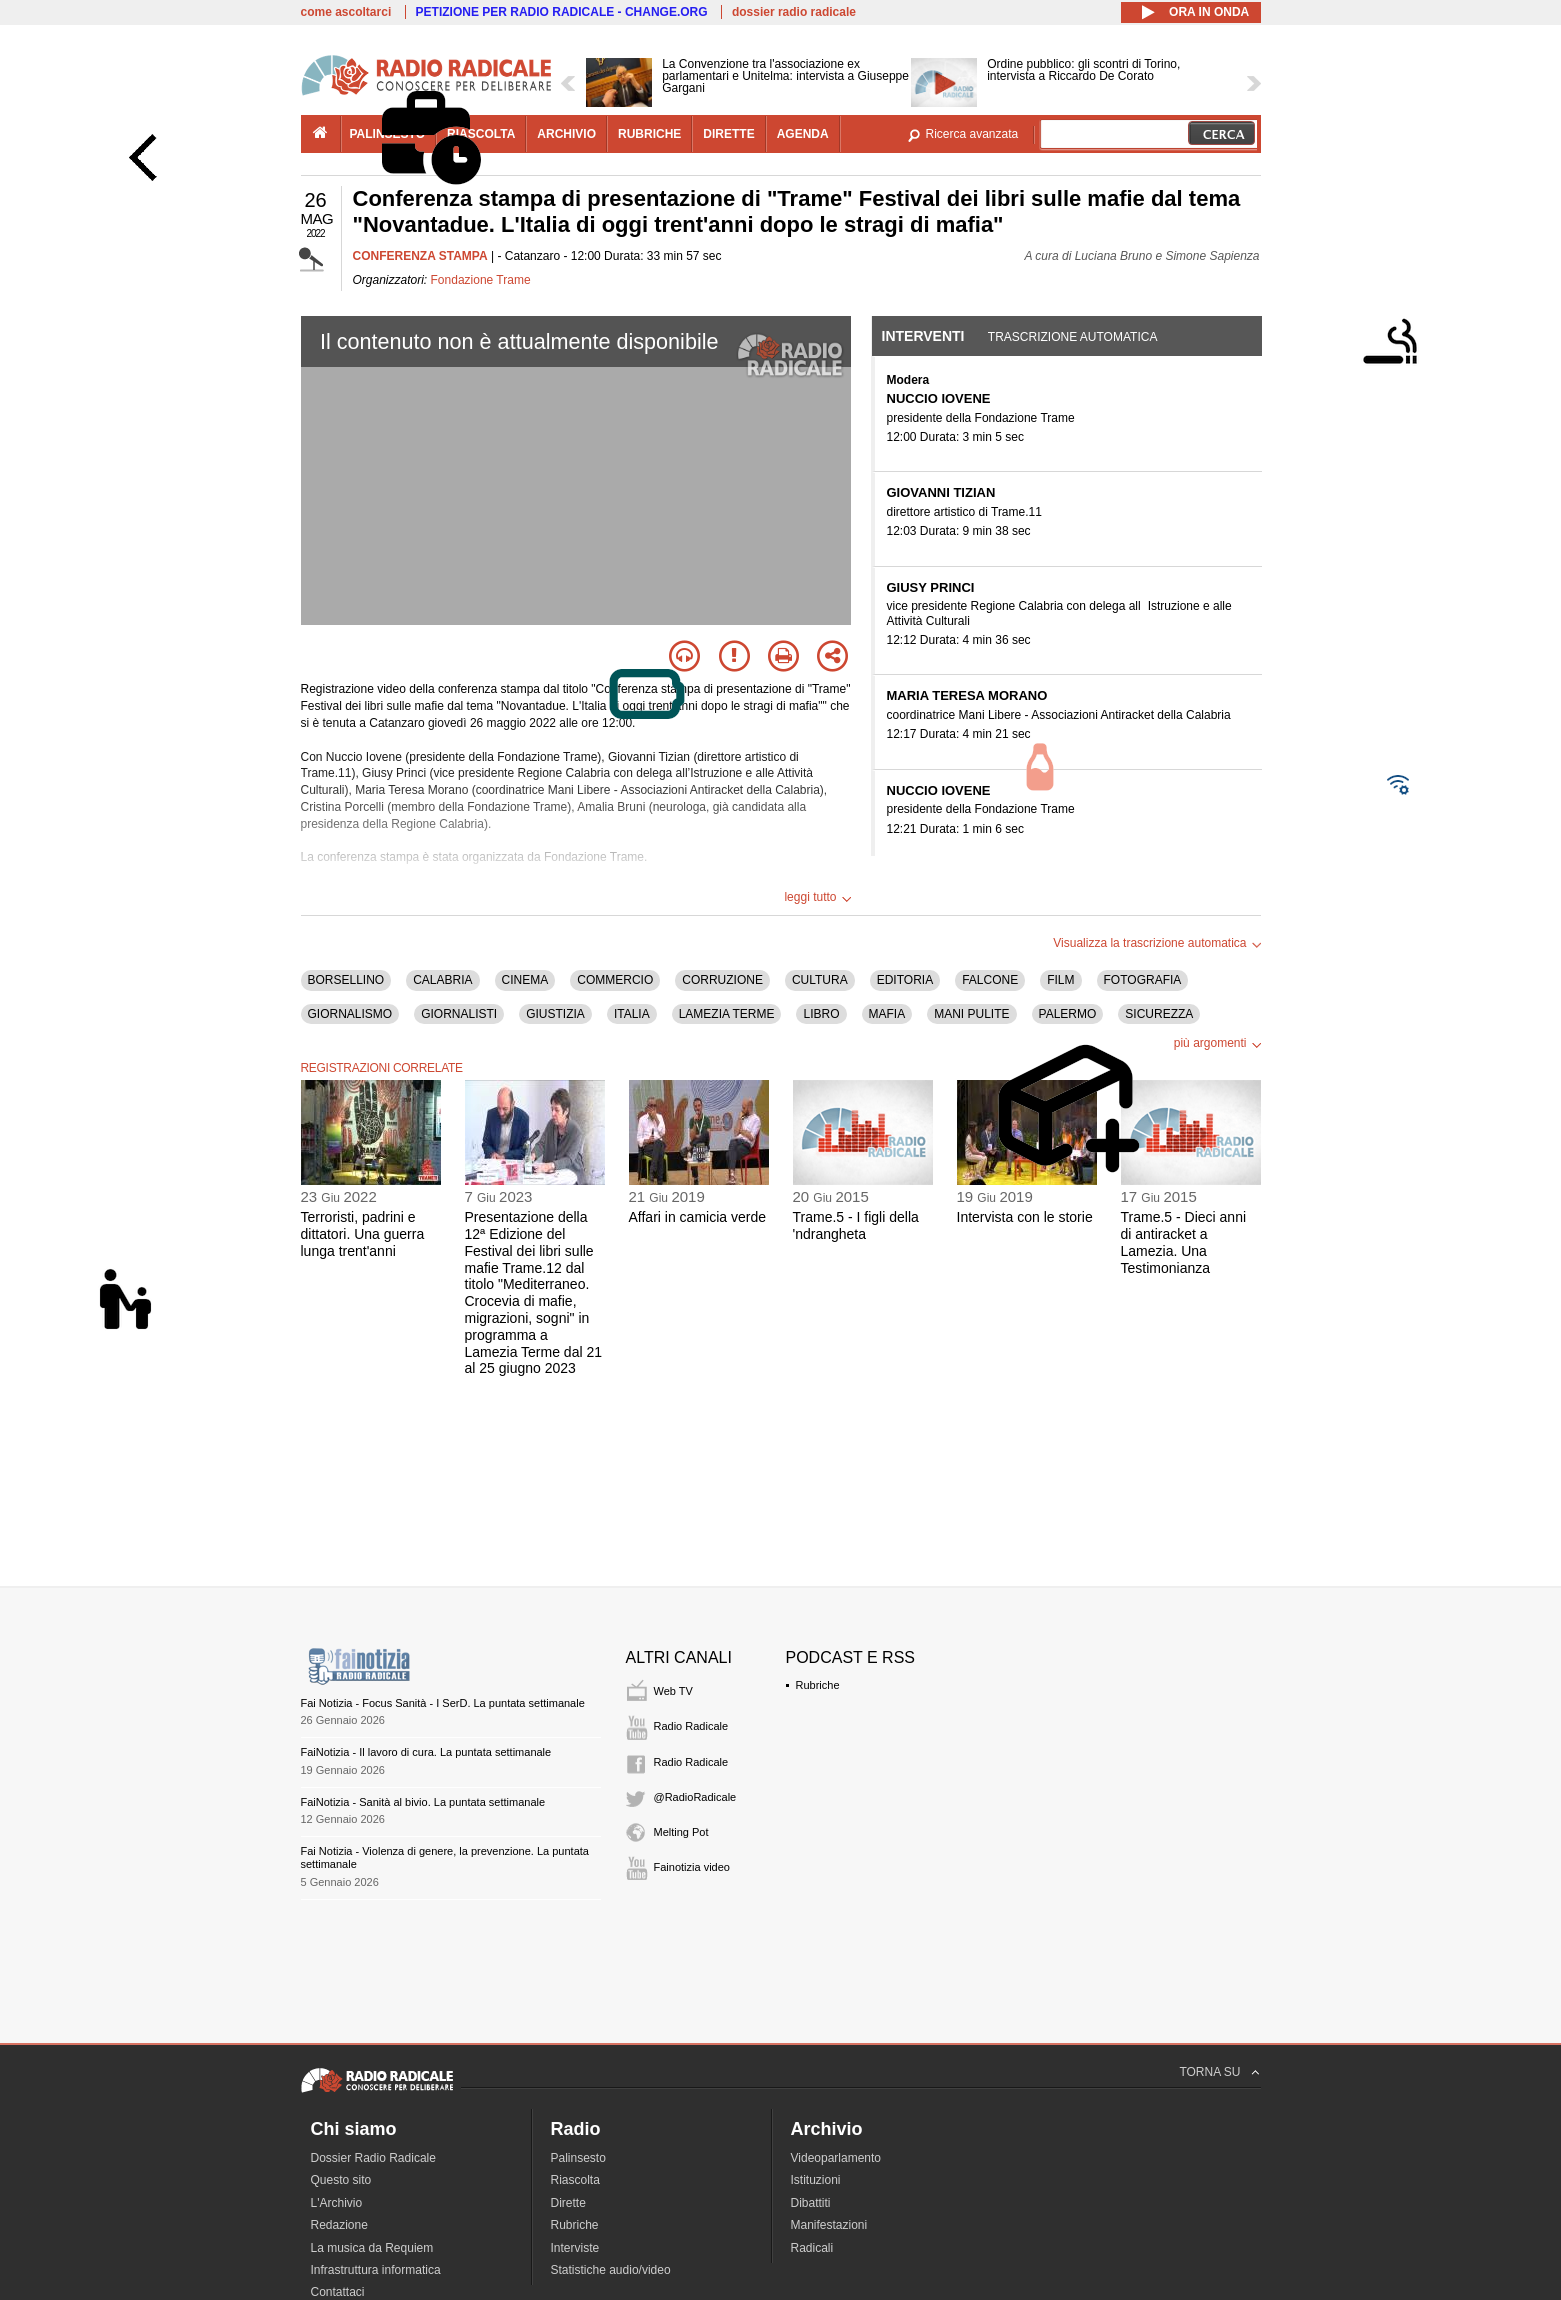 Image resolution: width=1561 pixels, height=2300 pixels. Describe the element at coordinates (1040, 768) in the screenshot. I see `view beverage or drink options` at that location.